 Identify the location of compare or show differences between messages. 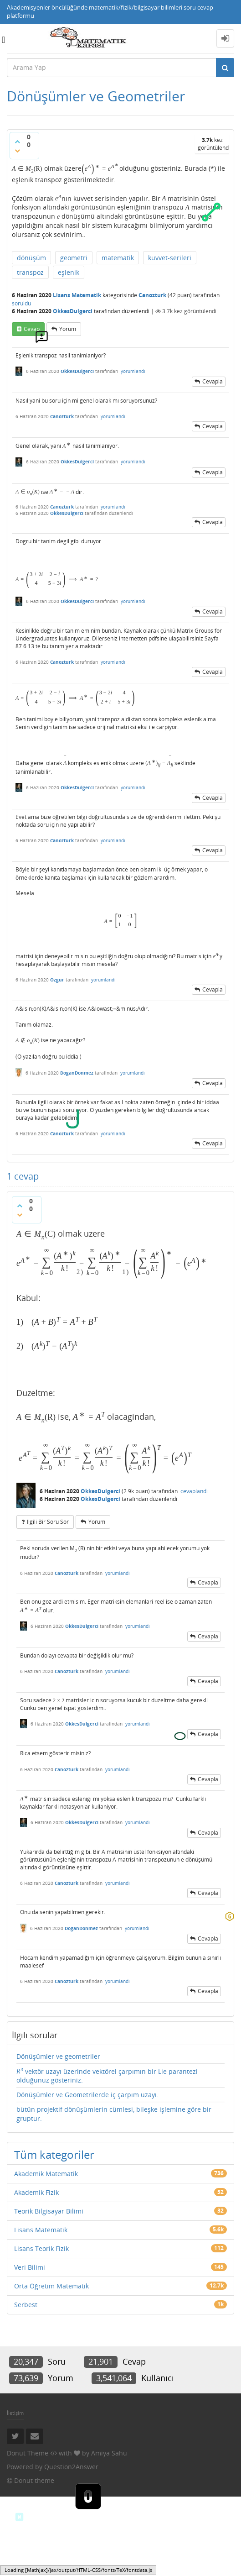
(41, 336).